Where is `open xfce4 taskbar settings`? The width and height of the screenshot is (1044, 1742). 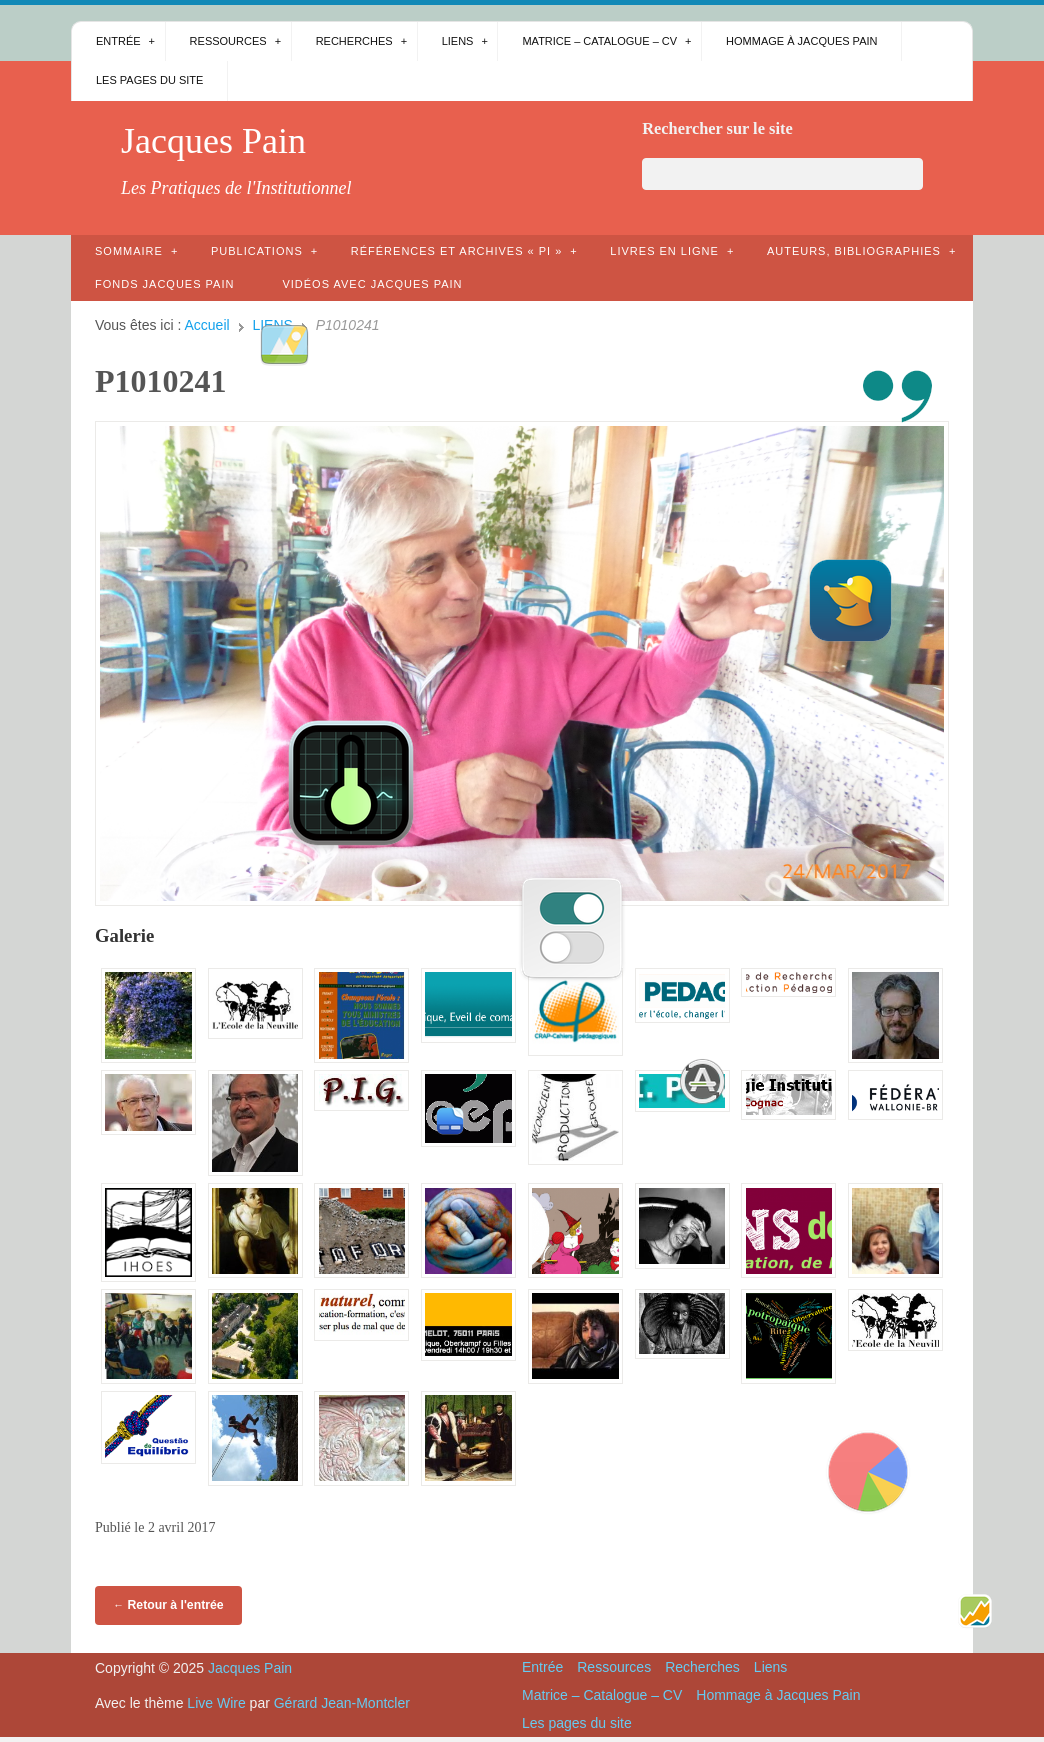
open xfce4 taskbar settings is located at coordinates (450, 1121).